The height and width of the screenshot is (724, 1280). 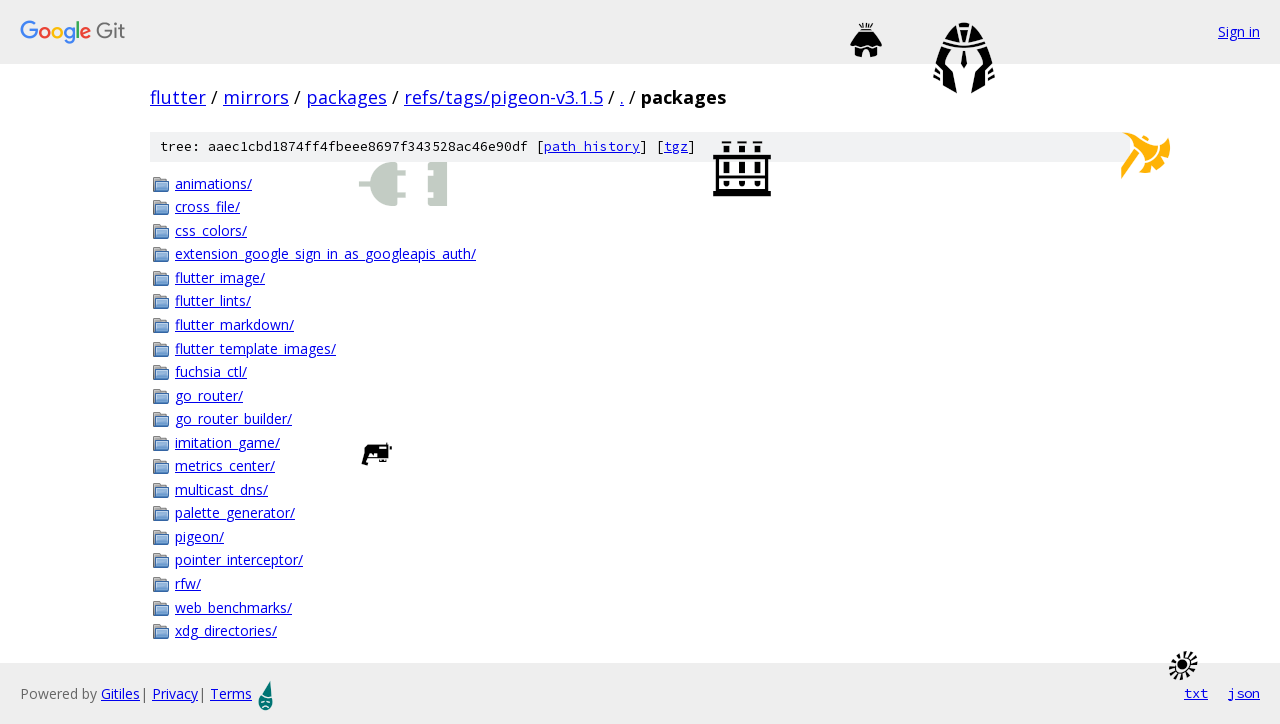 I want to click on indicates disconnected or offline status, so click(x=403, y=184).